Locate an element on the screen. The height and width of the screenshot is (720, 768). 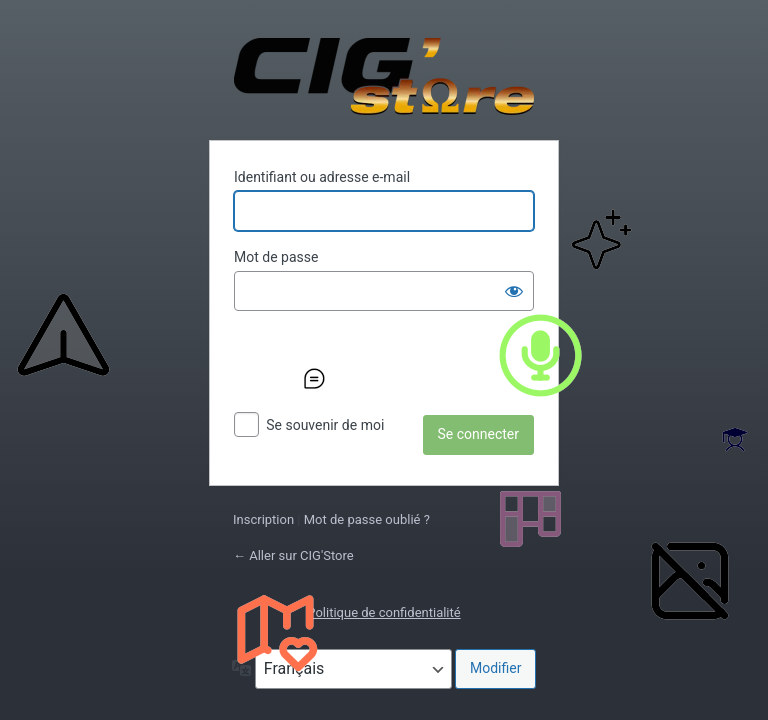
image unavailable or cannot be displayed is located at coordinates (690, 581).